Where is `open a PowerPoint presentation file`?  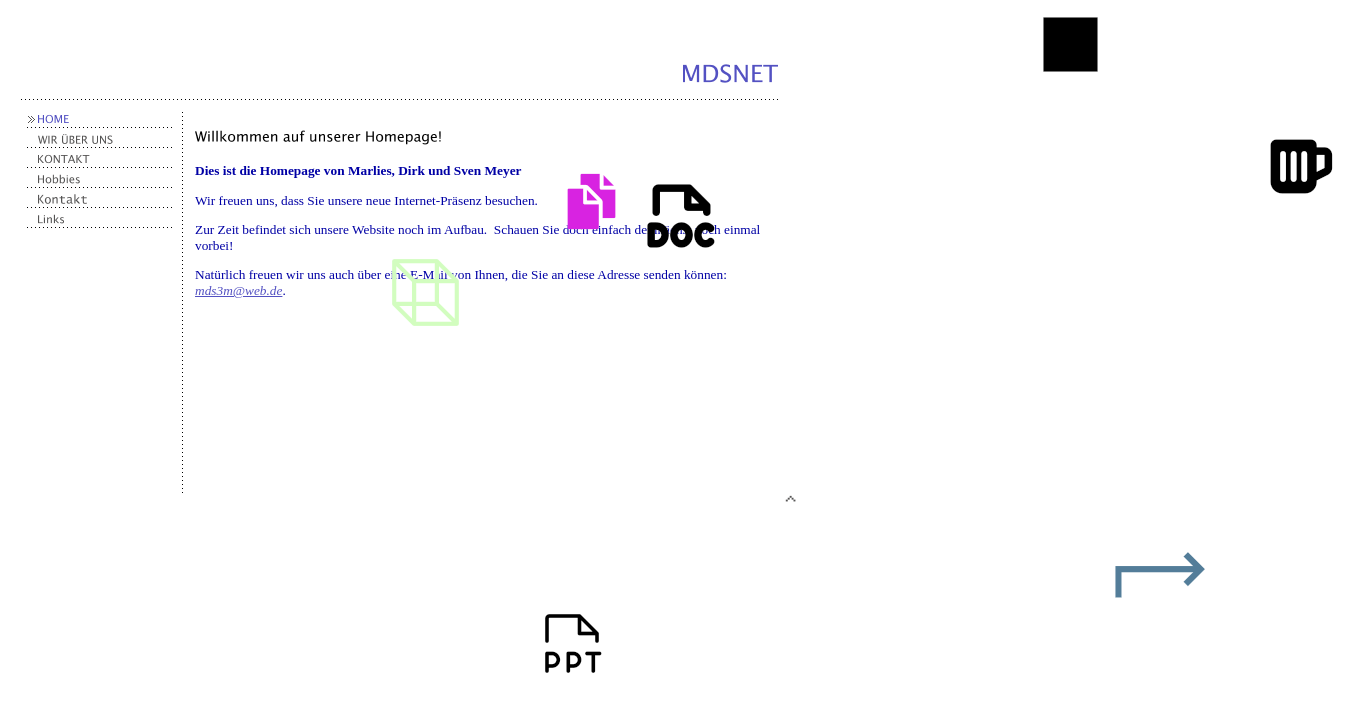
open a PowerPoint presentation file is located at coordinates (572, 646).